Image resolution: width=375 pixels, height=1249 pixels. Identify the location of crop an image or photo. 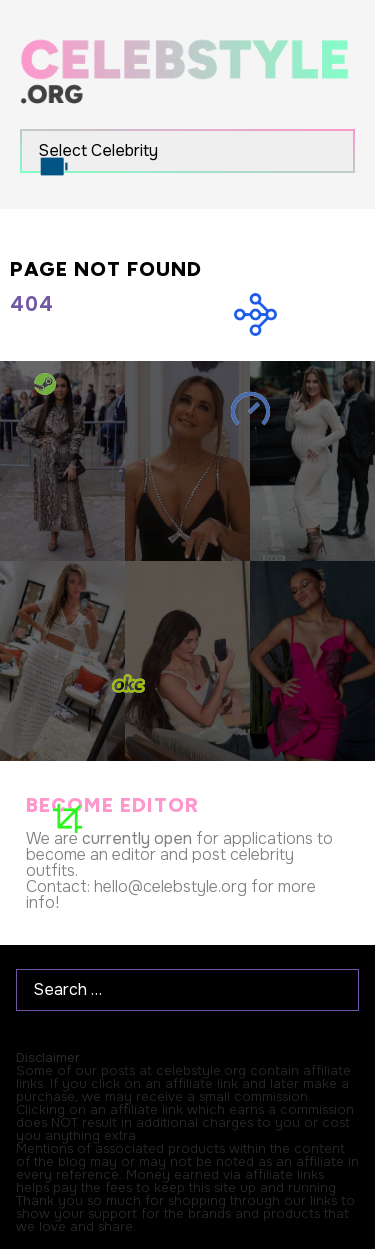
(67, 818).